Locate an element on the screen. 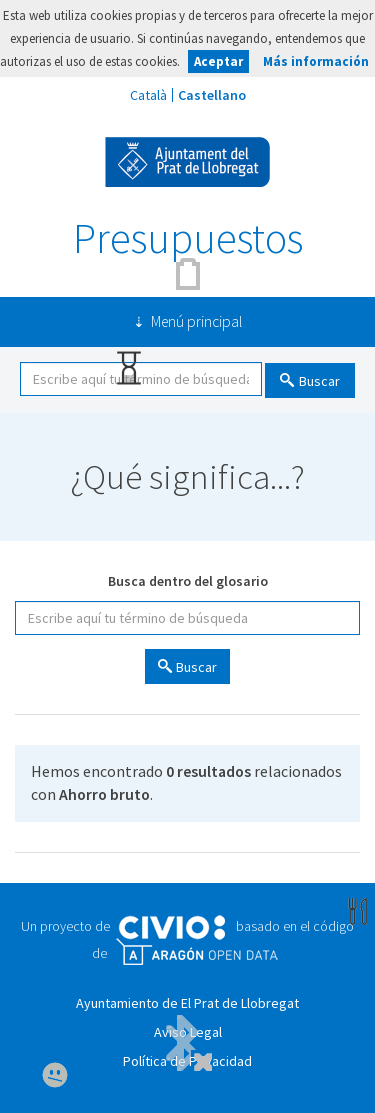  bluetooth is currently disabled is located at coordinates (184, 1043).